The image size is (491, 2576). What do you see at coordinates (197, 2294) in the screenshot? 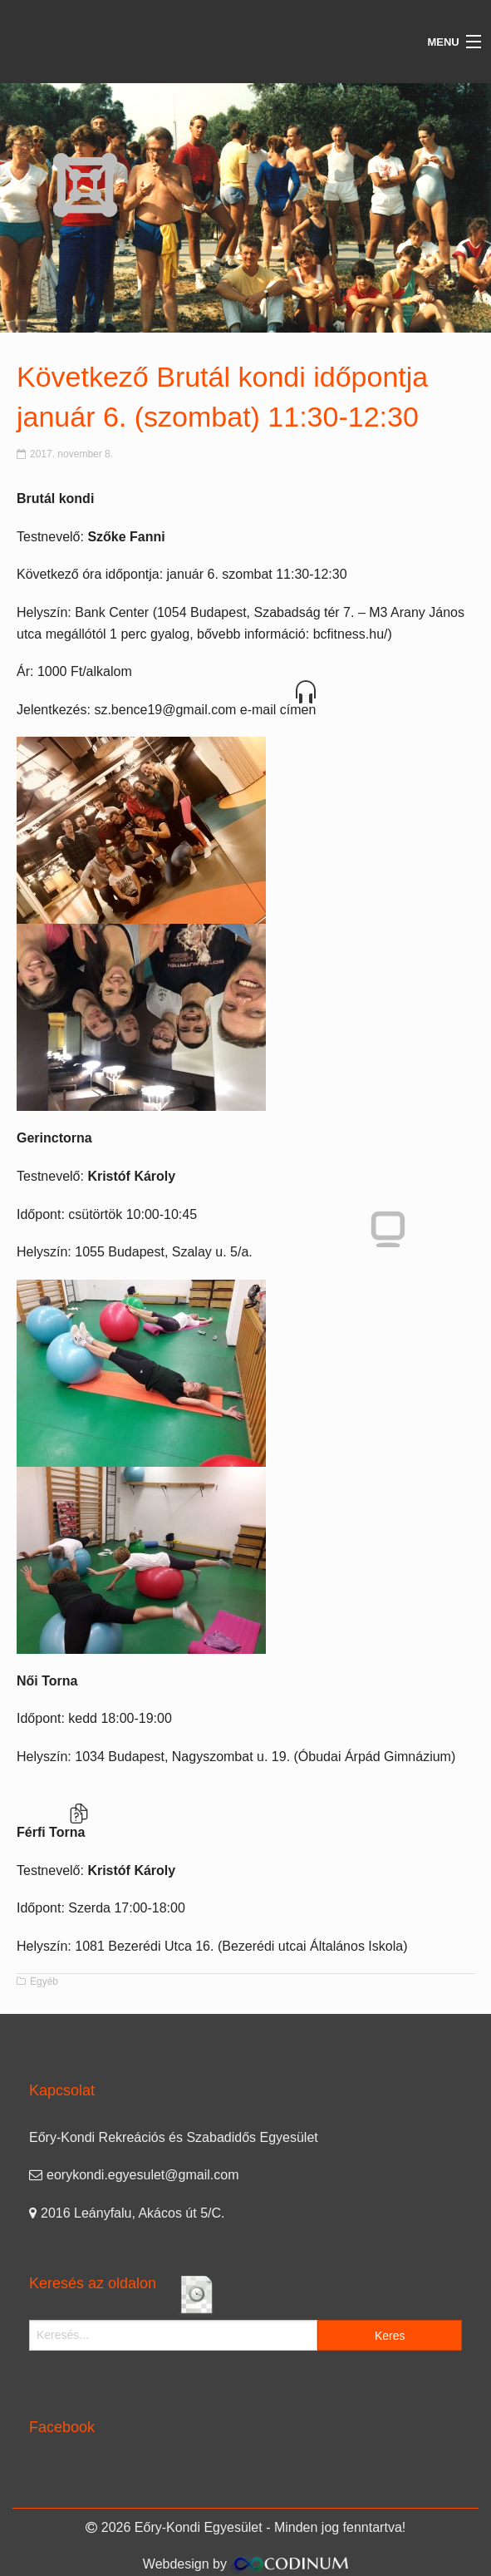
I see `image is currently loading` at bounding box center [197, 2294].